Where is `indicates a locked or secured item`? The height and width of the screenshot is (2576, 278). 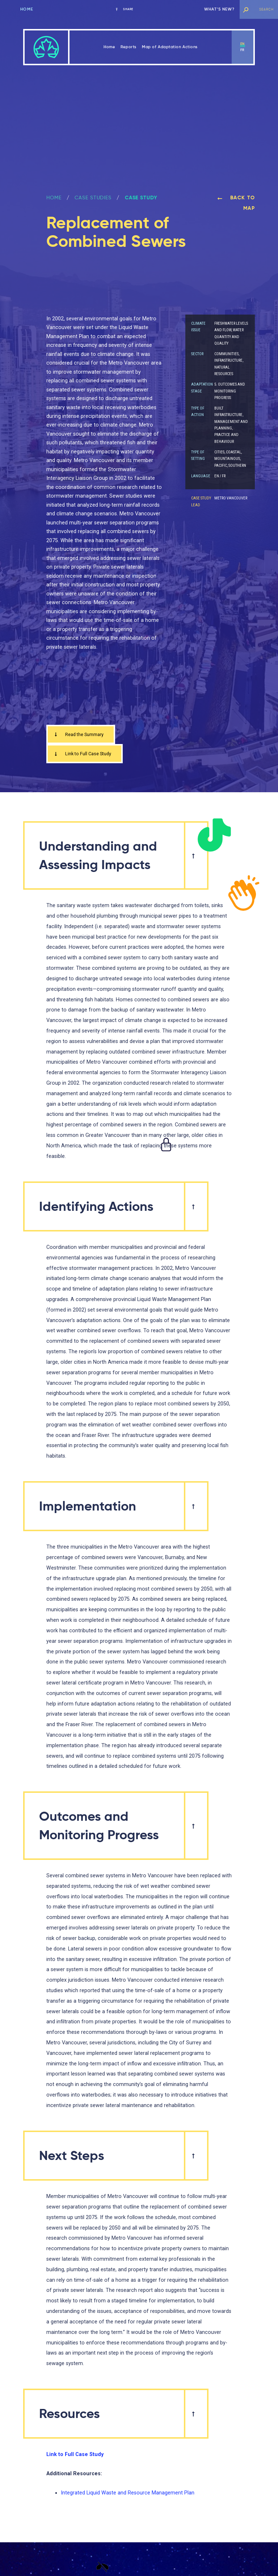 indicates a locked or secured item is located at coordinates (166, 1144).